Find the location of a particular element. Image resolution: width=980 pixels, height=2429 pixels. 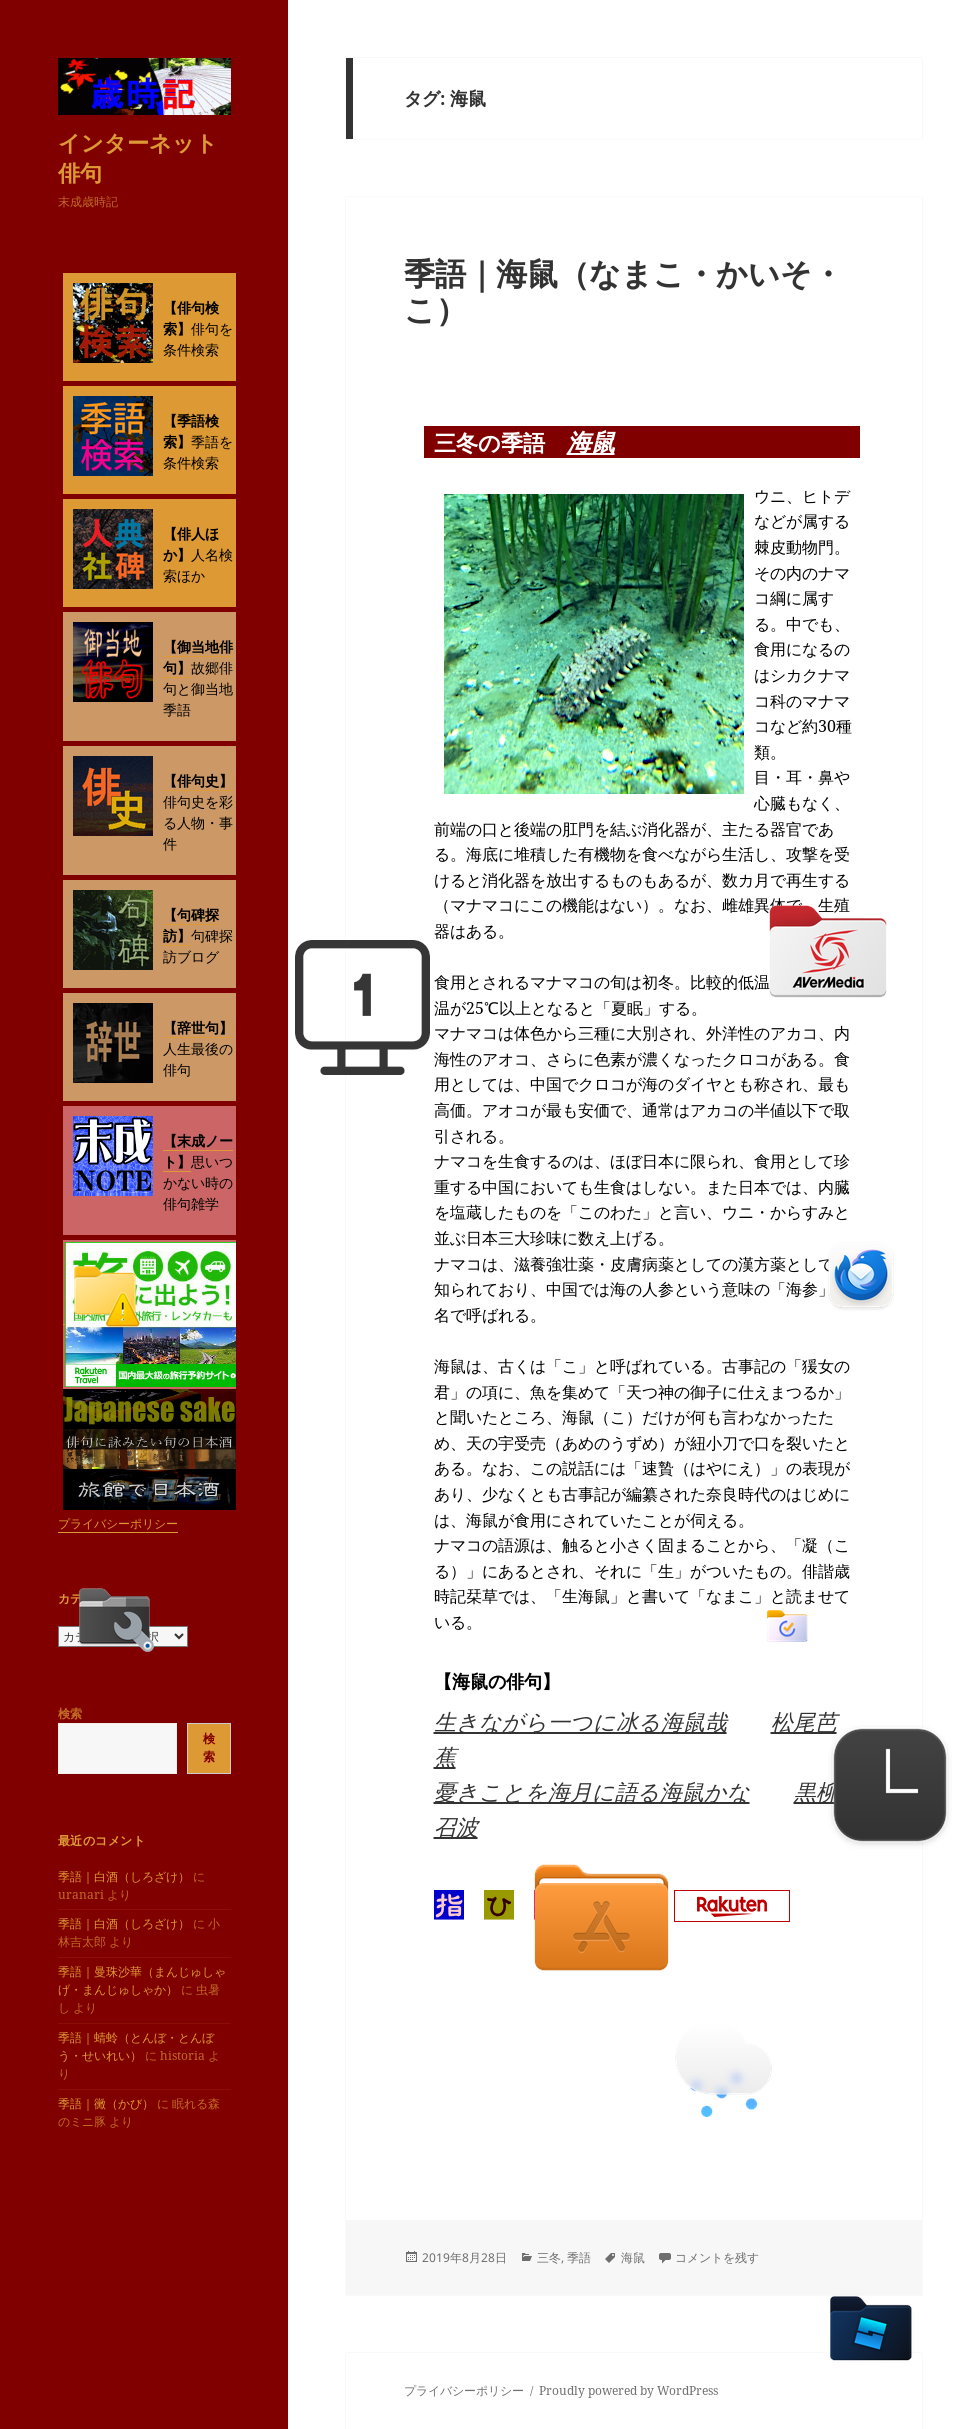

open Roblox Studio project files is located at coordinates (870, 2330).